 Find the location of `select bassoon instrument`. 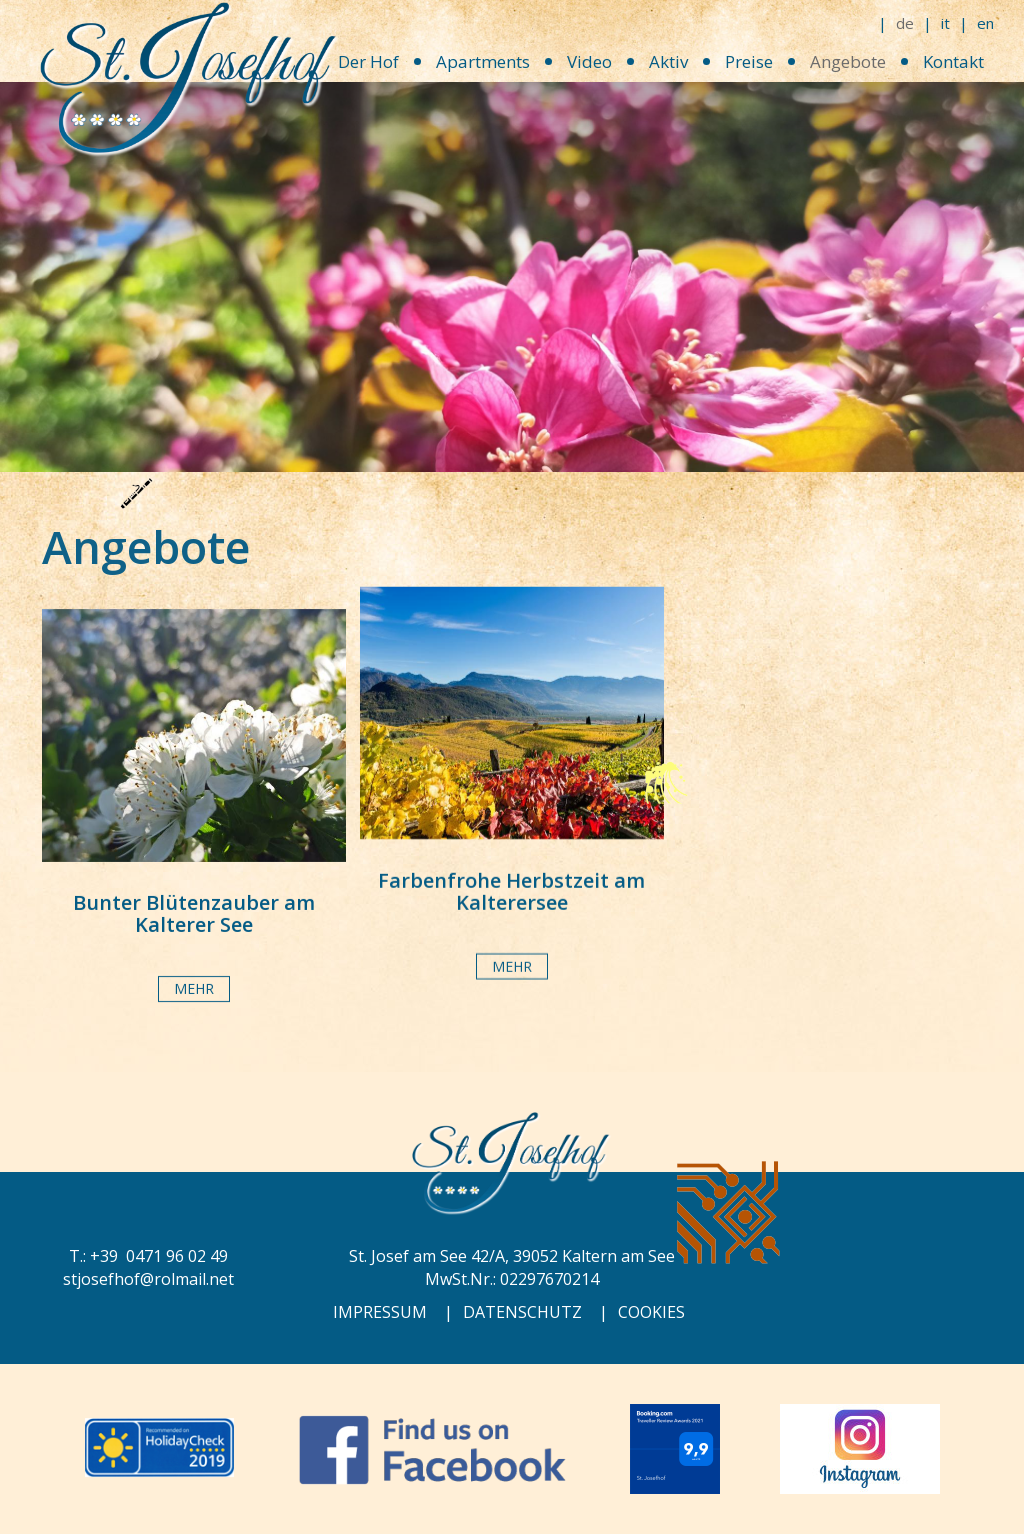

select bassoon instrument is located at coordinates (136, 493).